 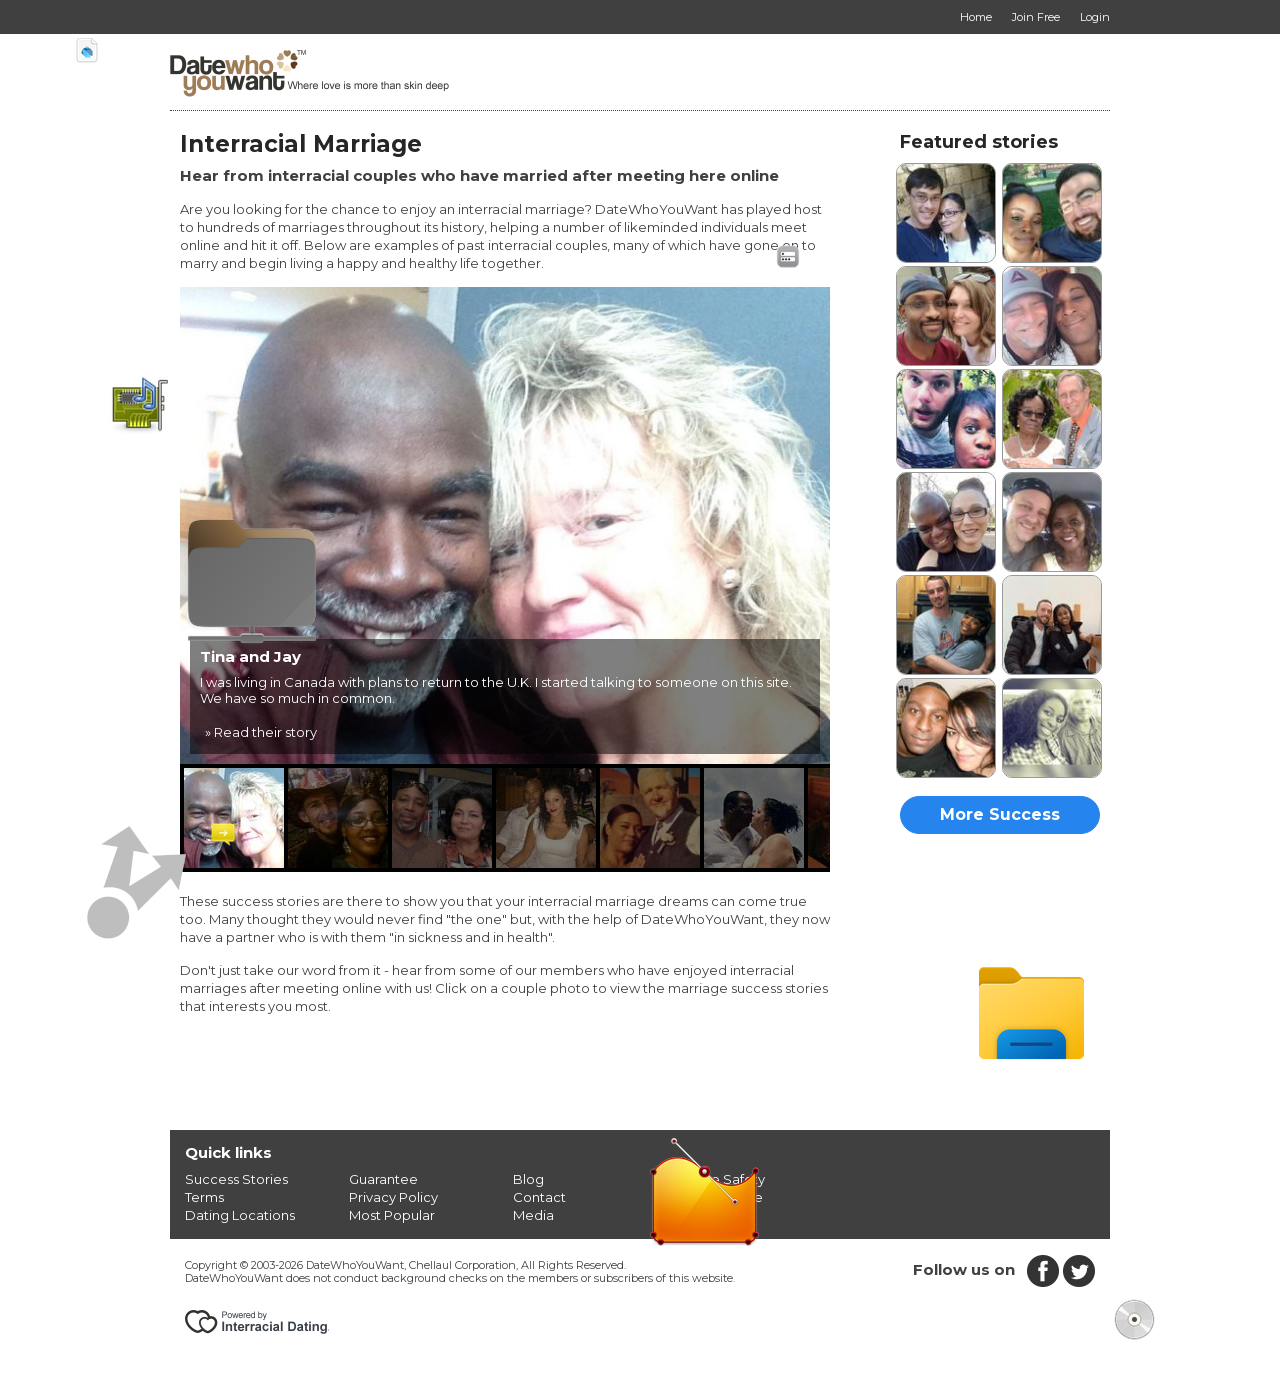 What do you see at coordinates (87, 50) in the screenshot?
I see `dart programming language source file` at bounding box center [87, 50].